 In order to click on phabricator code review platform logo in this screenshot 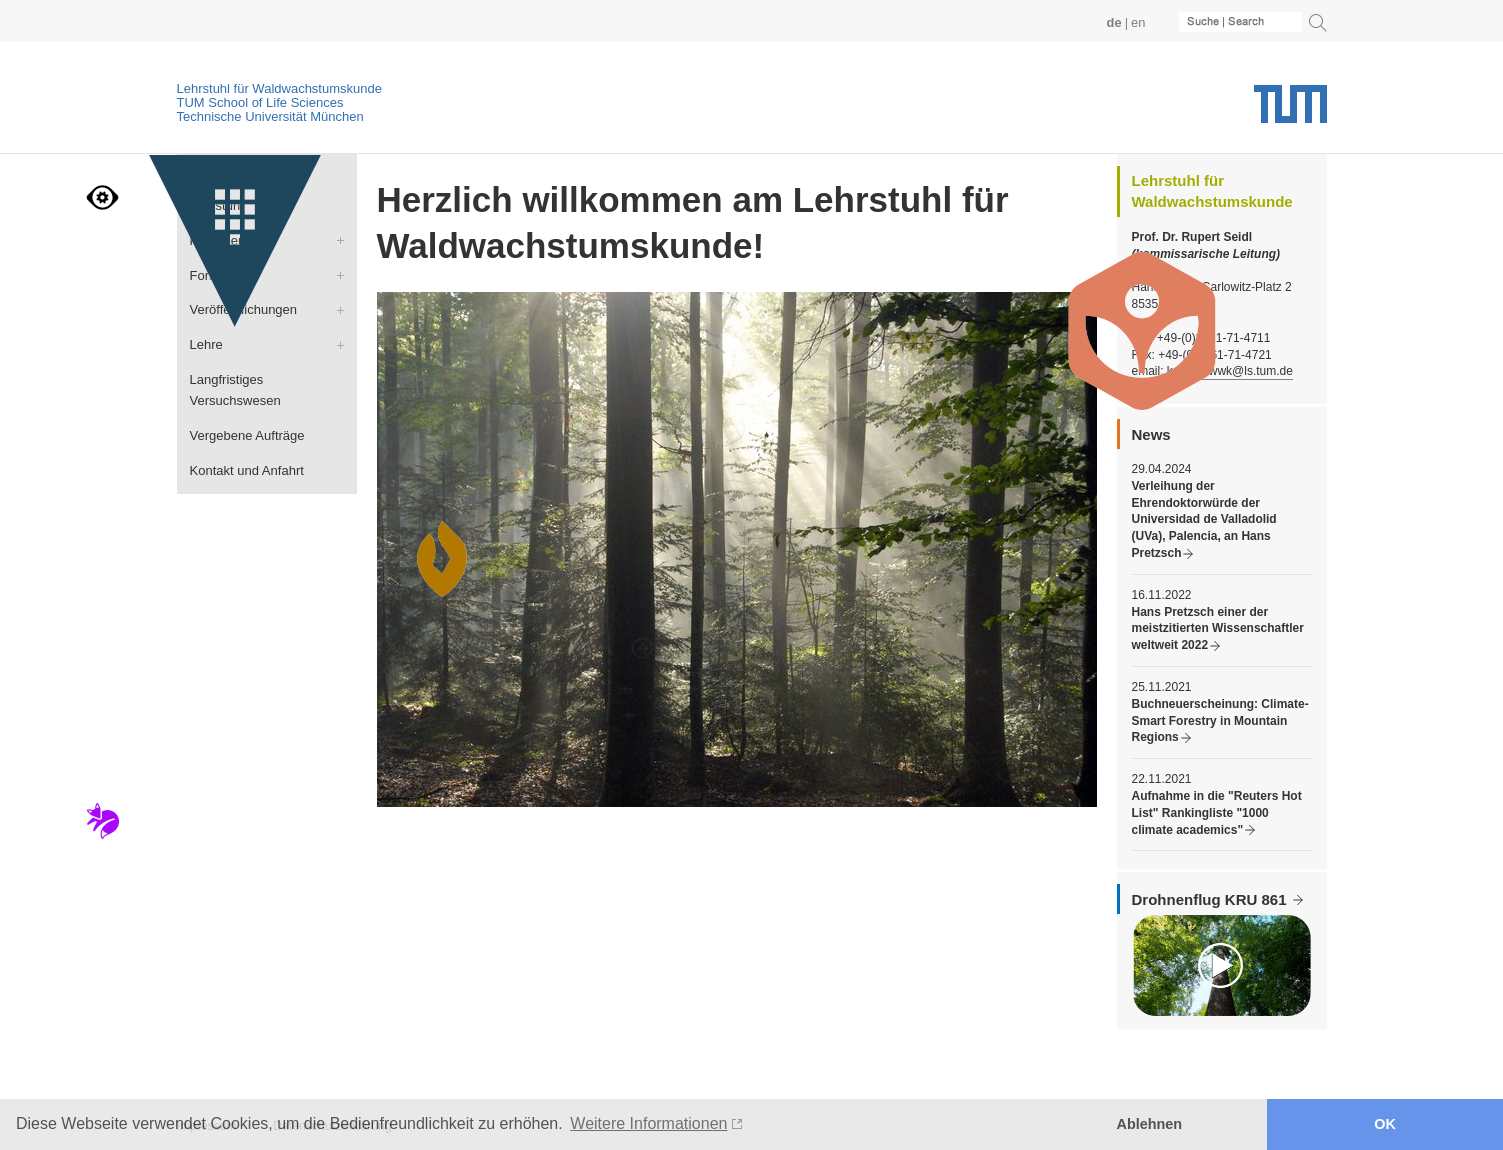, I will do `click(102, 197)`.